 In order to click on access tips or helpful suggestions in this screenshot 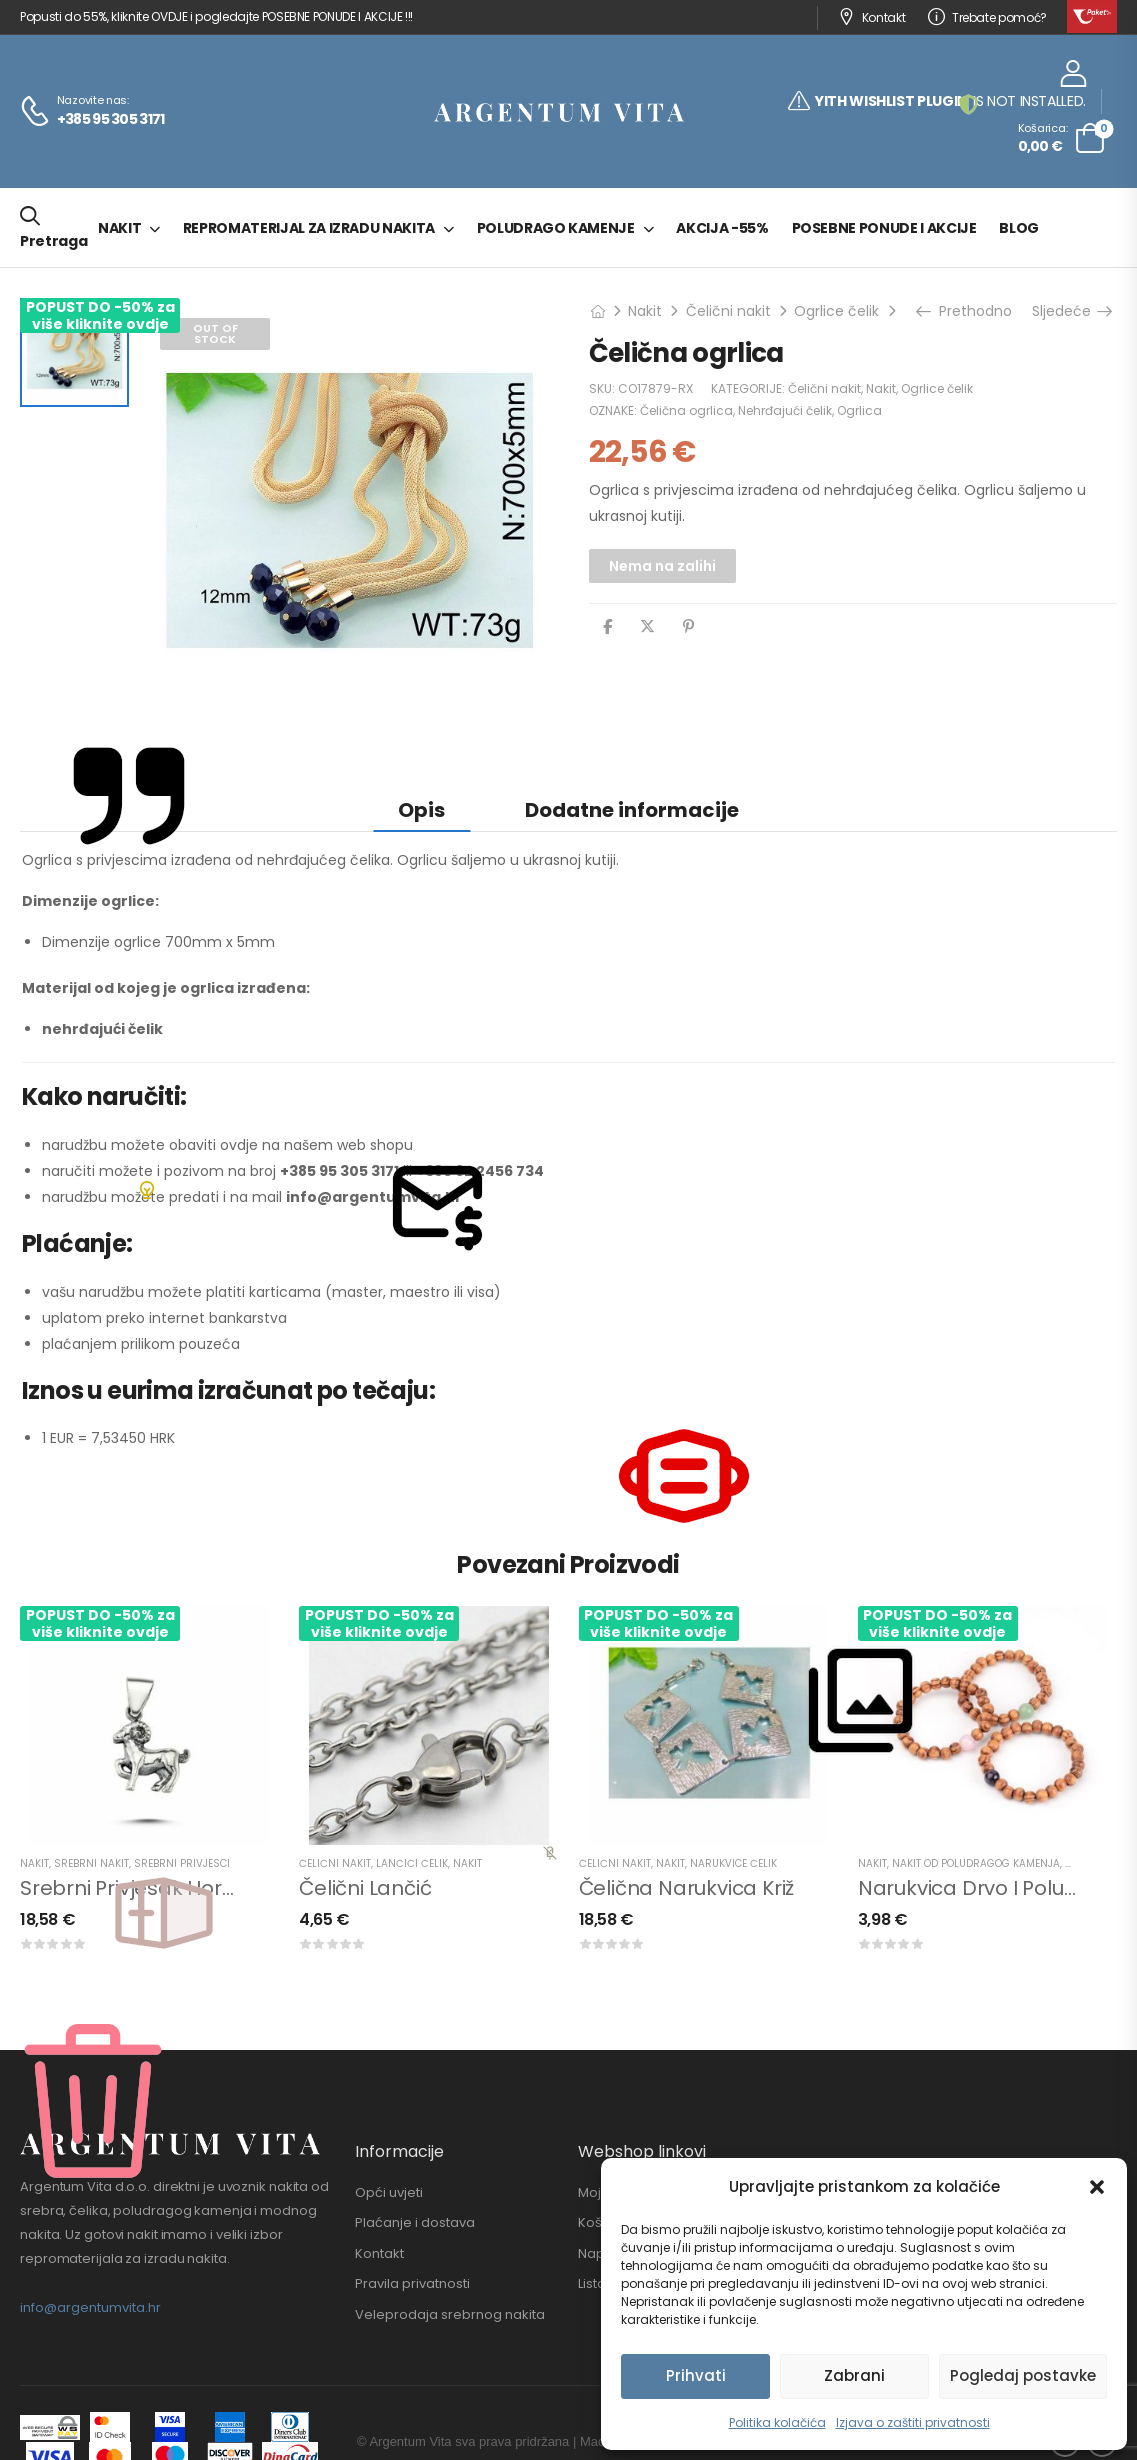, I will do `click(147, 1190)`.